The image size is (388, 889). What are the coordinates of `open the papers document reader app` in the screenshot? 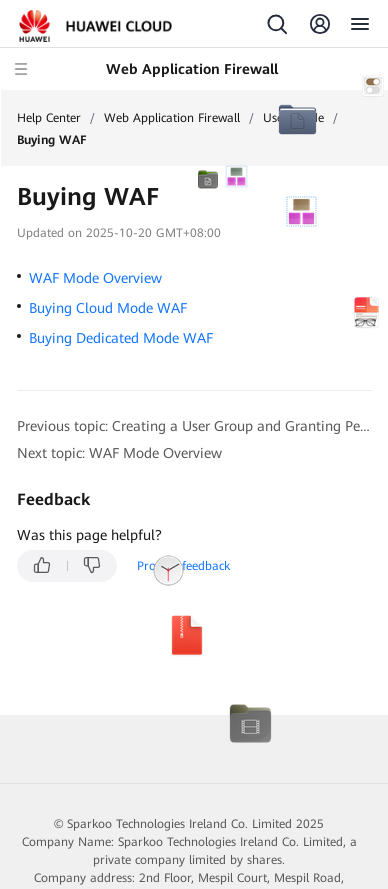 It's located at (366, 312).